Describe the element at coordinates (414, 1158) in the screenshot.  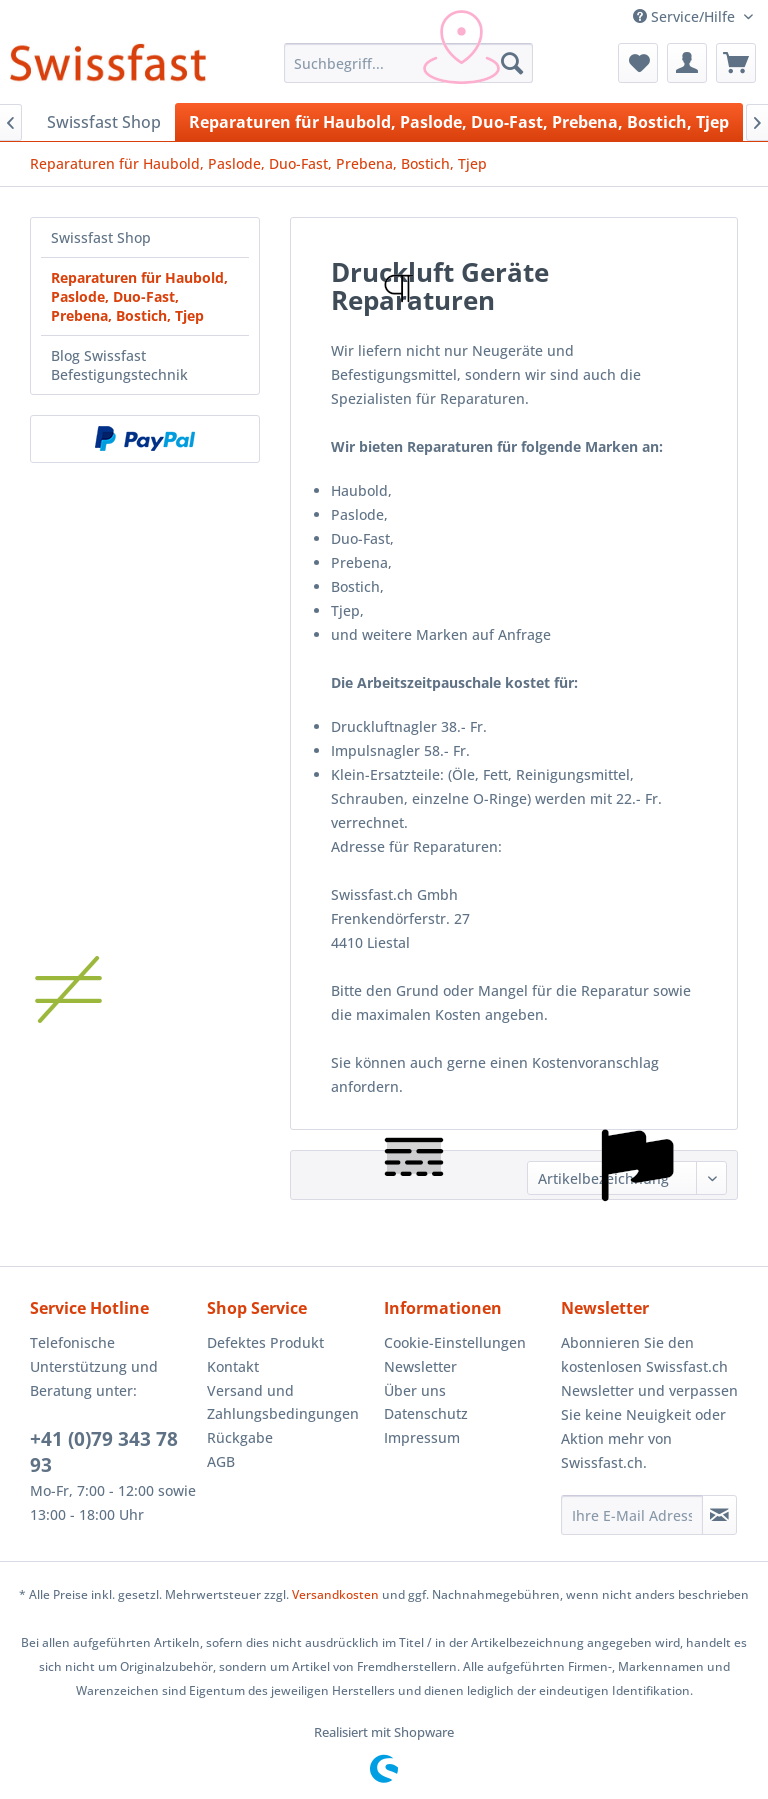
I see `apply a gradient effect to selected element` at that location.